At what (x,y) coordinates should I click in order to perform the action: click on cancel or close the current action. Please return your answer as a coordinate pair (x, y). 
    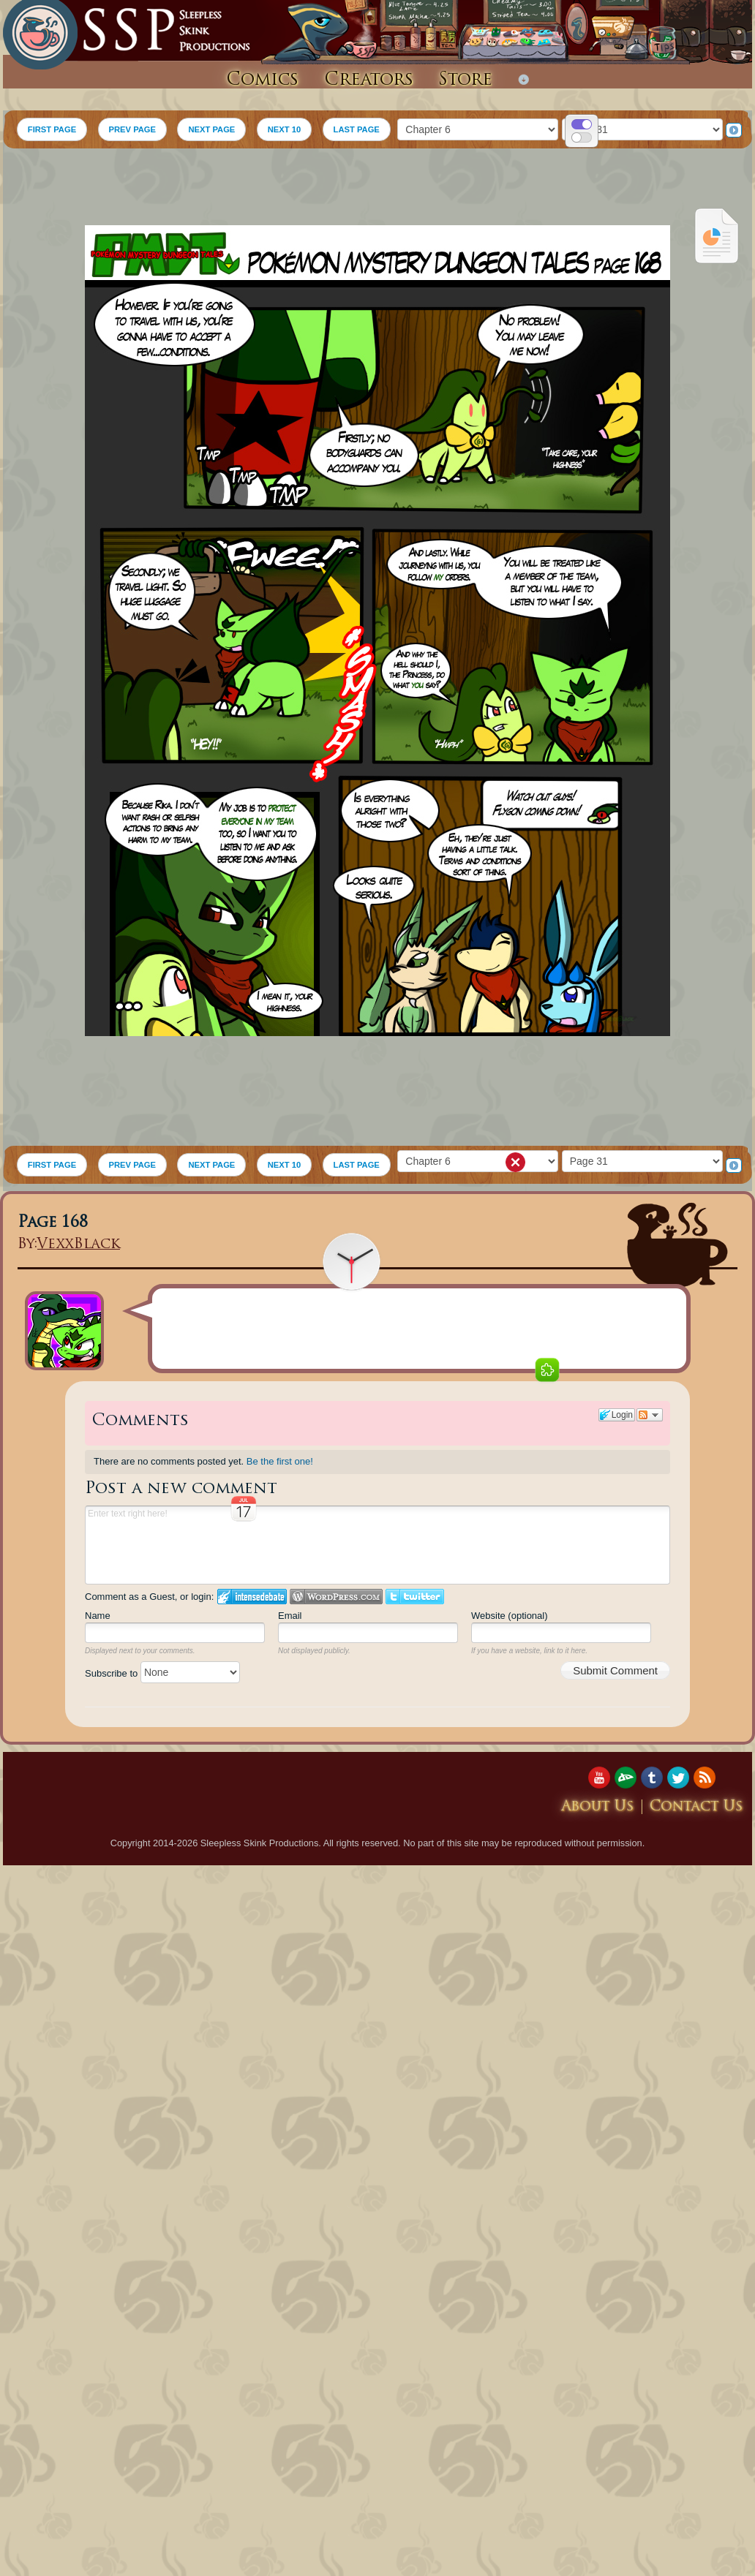
    Looking at the image, I should click on (515, 1162).